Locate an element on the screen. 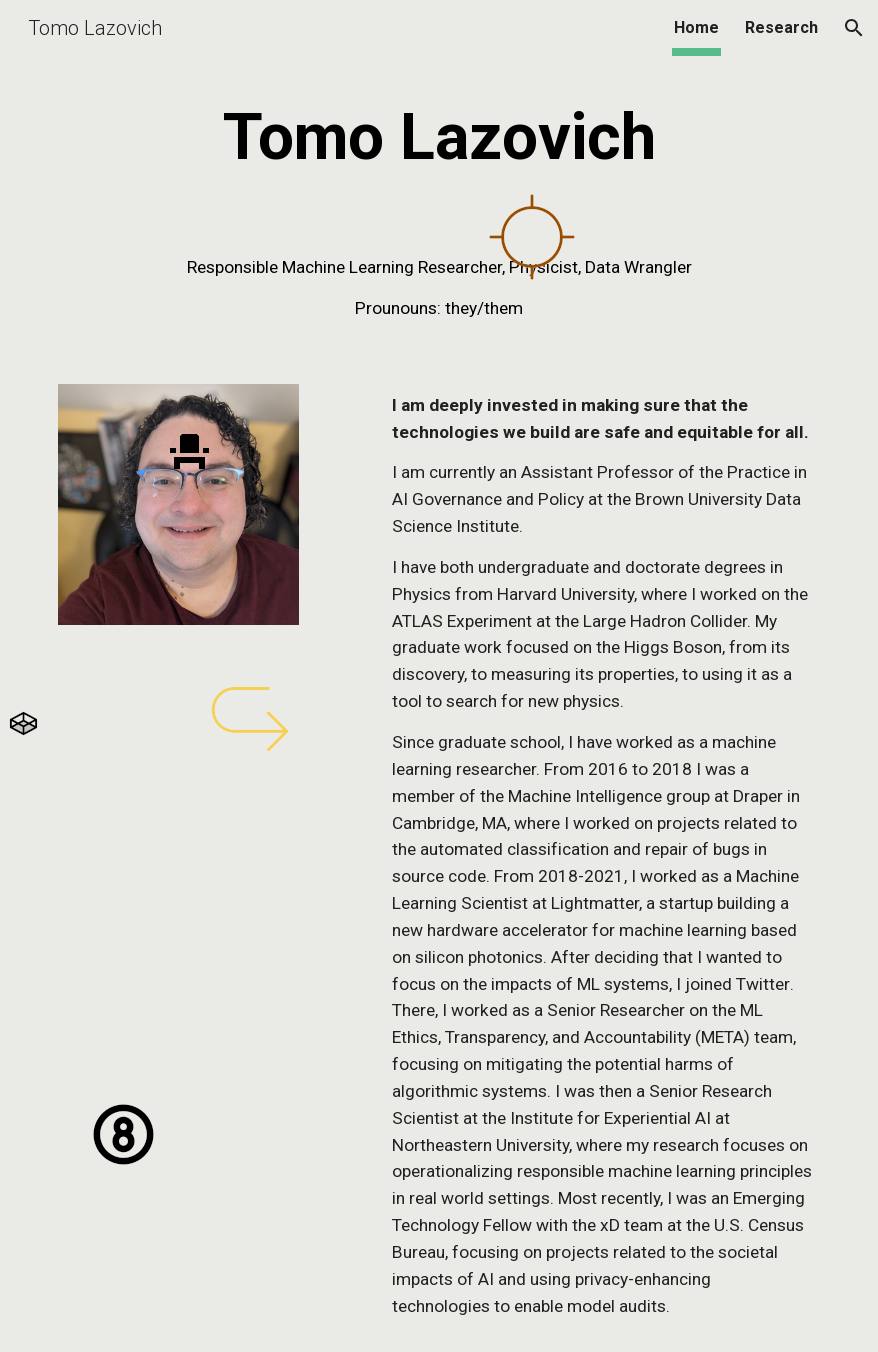 Image resolution: width=878 pixels, height=1352 pixels. access current location is located at coordinates (532, 237).